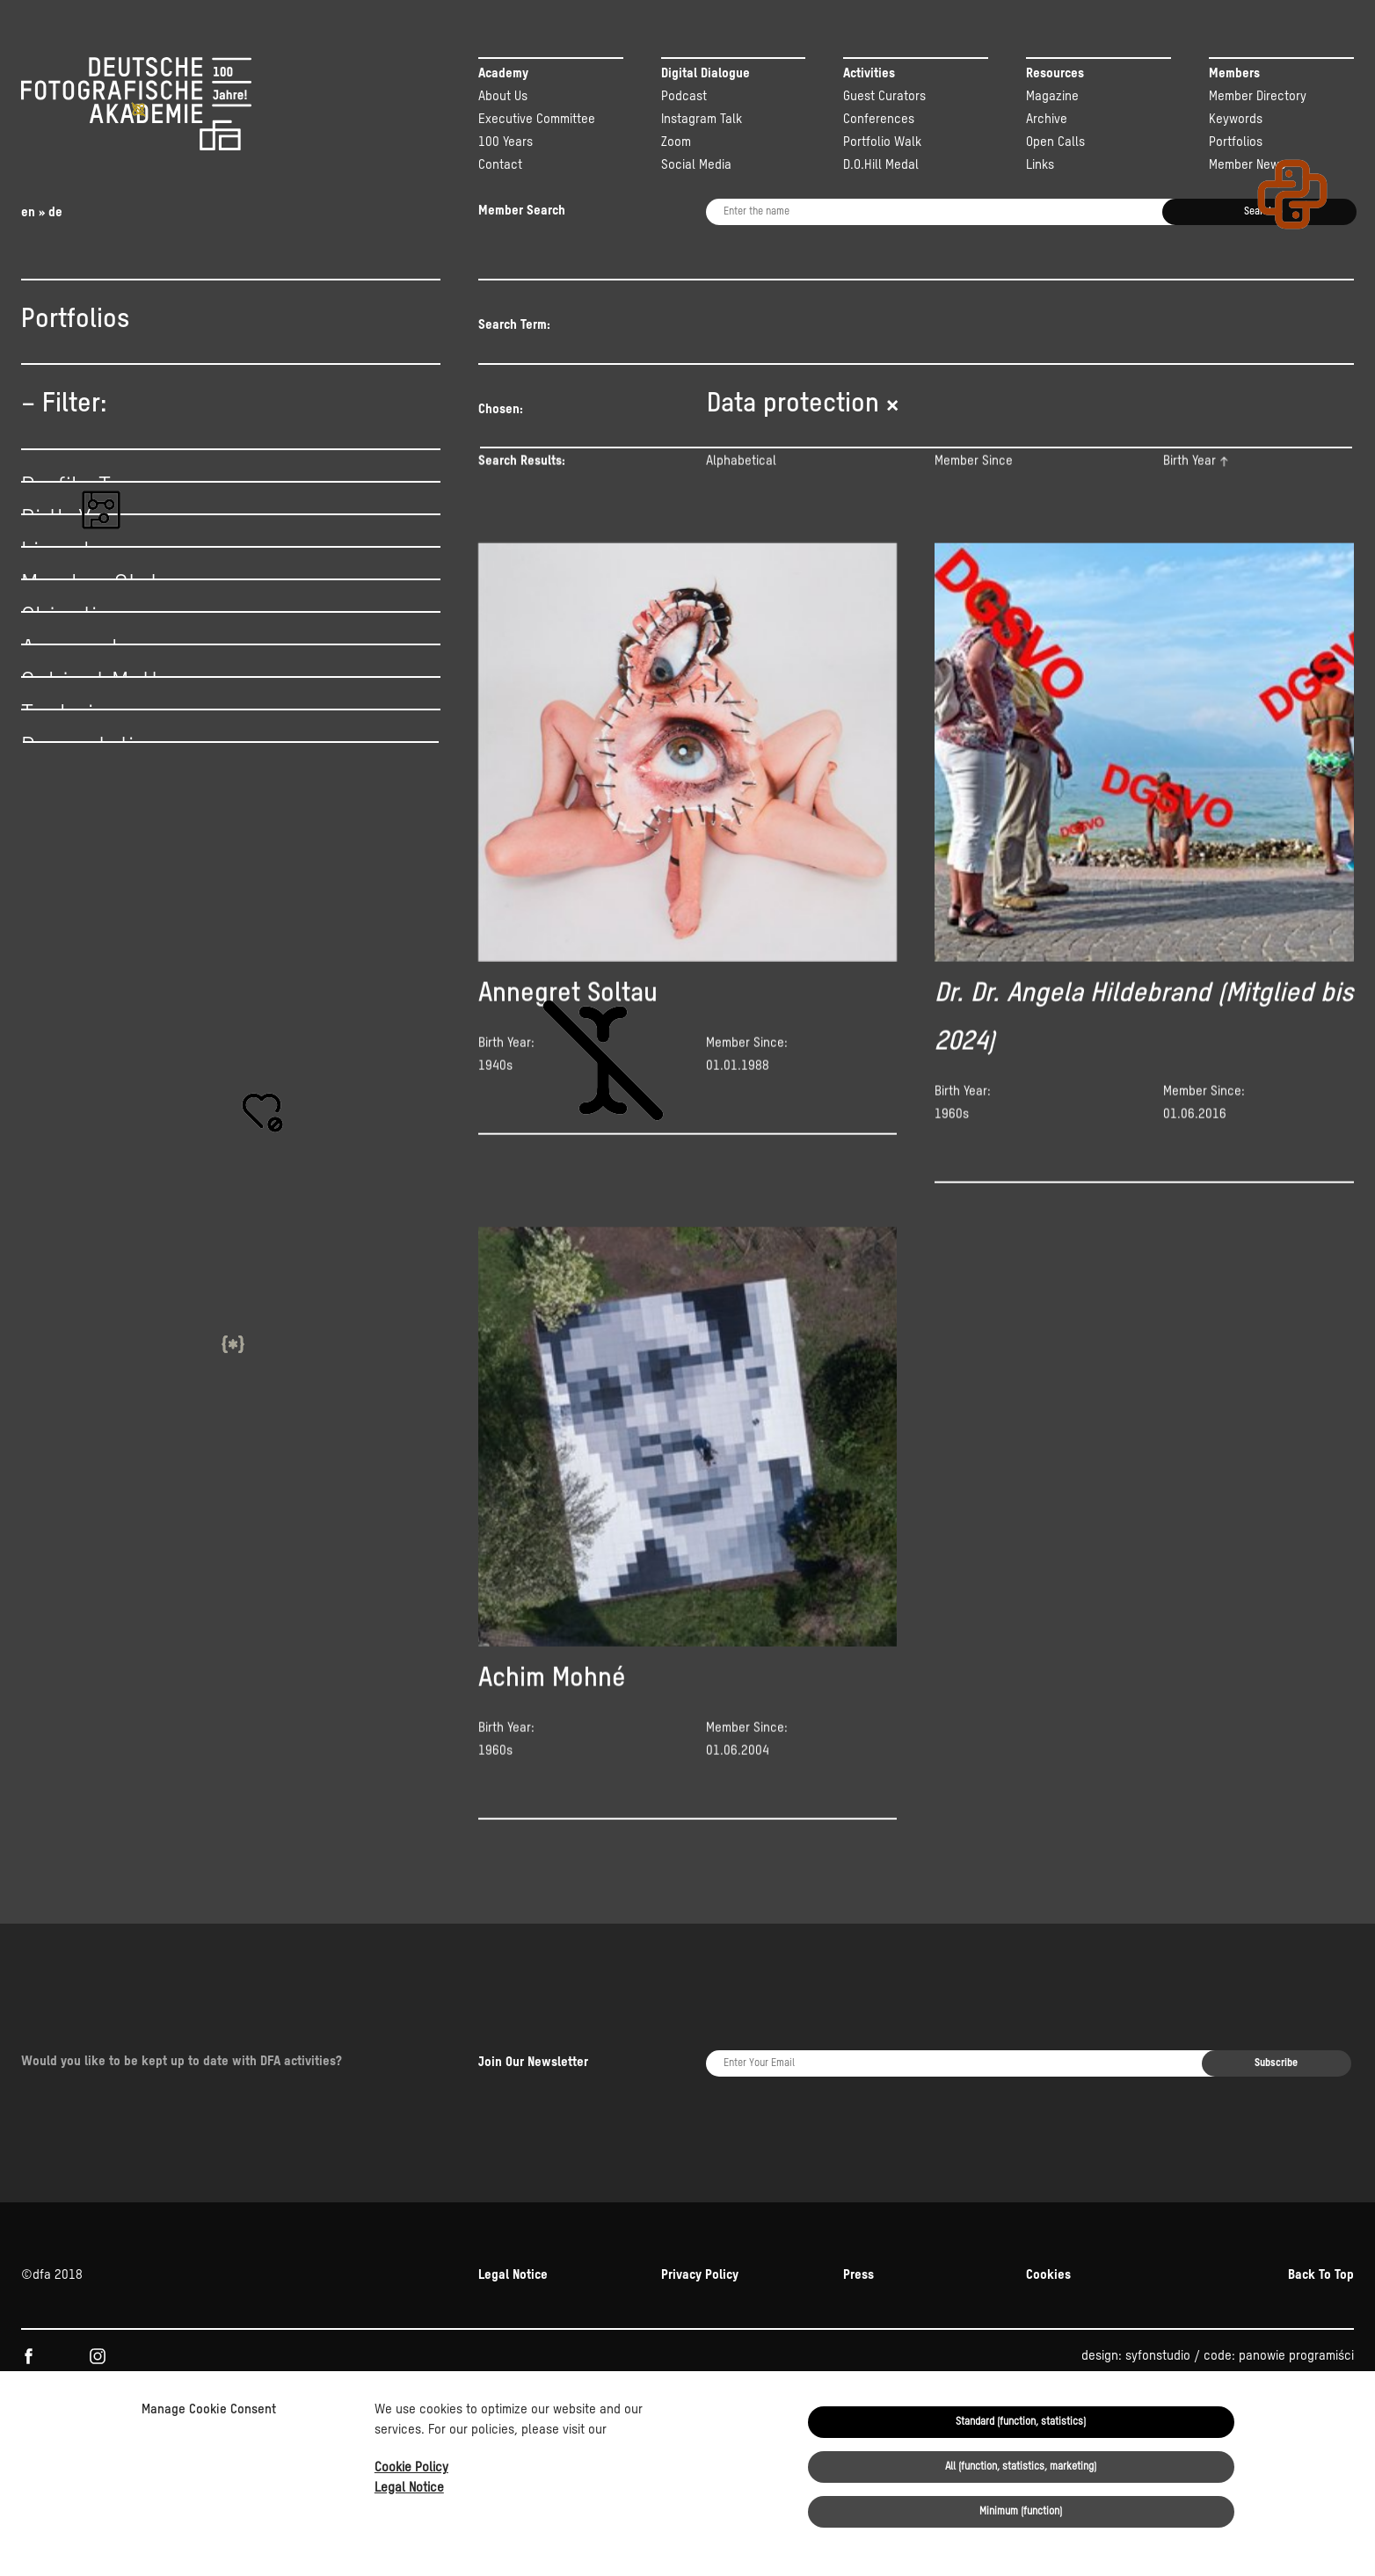 The width and height of the screenshot is (1375, 2576). Describe the element at coordinates (261, 1110) in the screenshot. I see `remove from favorites` at that location.